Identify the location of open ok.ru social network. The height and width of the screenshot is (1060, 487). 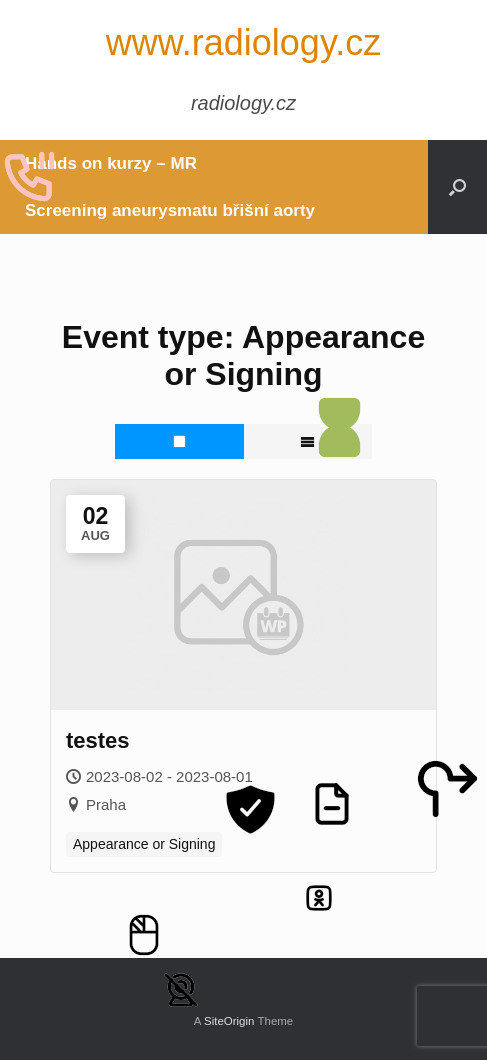
(319, 898).